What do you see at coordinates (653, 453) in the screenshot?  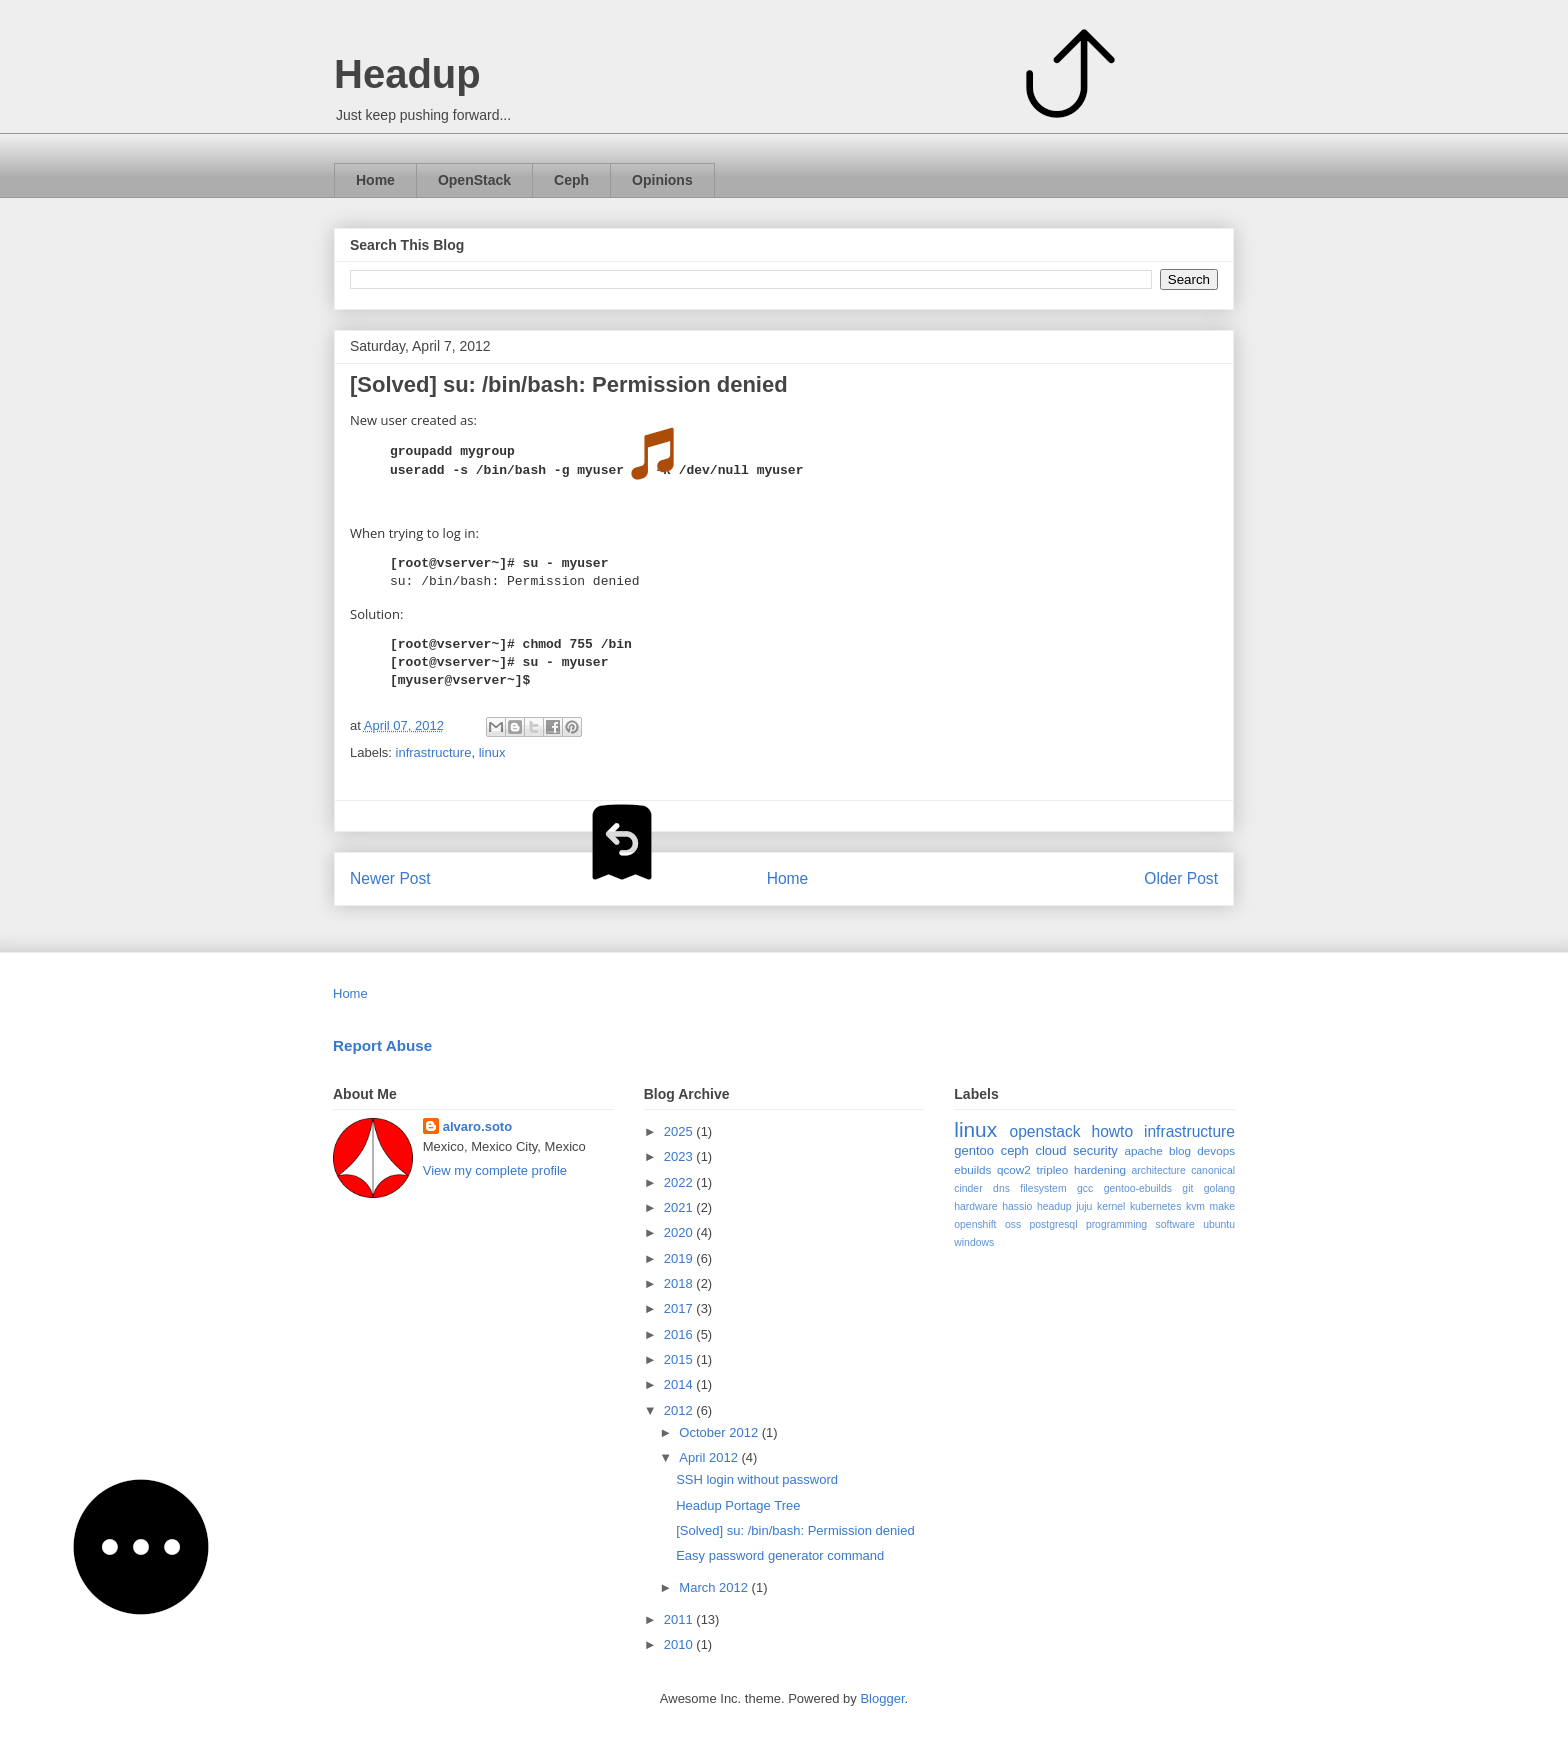 I see `access music library or player` at bounding box center [653, 453].